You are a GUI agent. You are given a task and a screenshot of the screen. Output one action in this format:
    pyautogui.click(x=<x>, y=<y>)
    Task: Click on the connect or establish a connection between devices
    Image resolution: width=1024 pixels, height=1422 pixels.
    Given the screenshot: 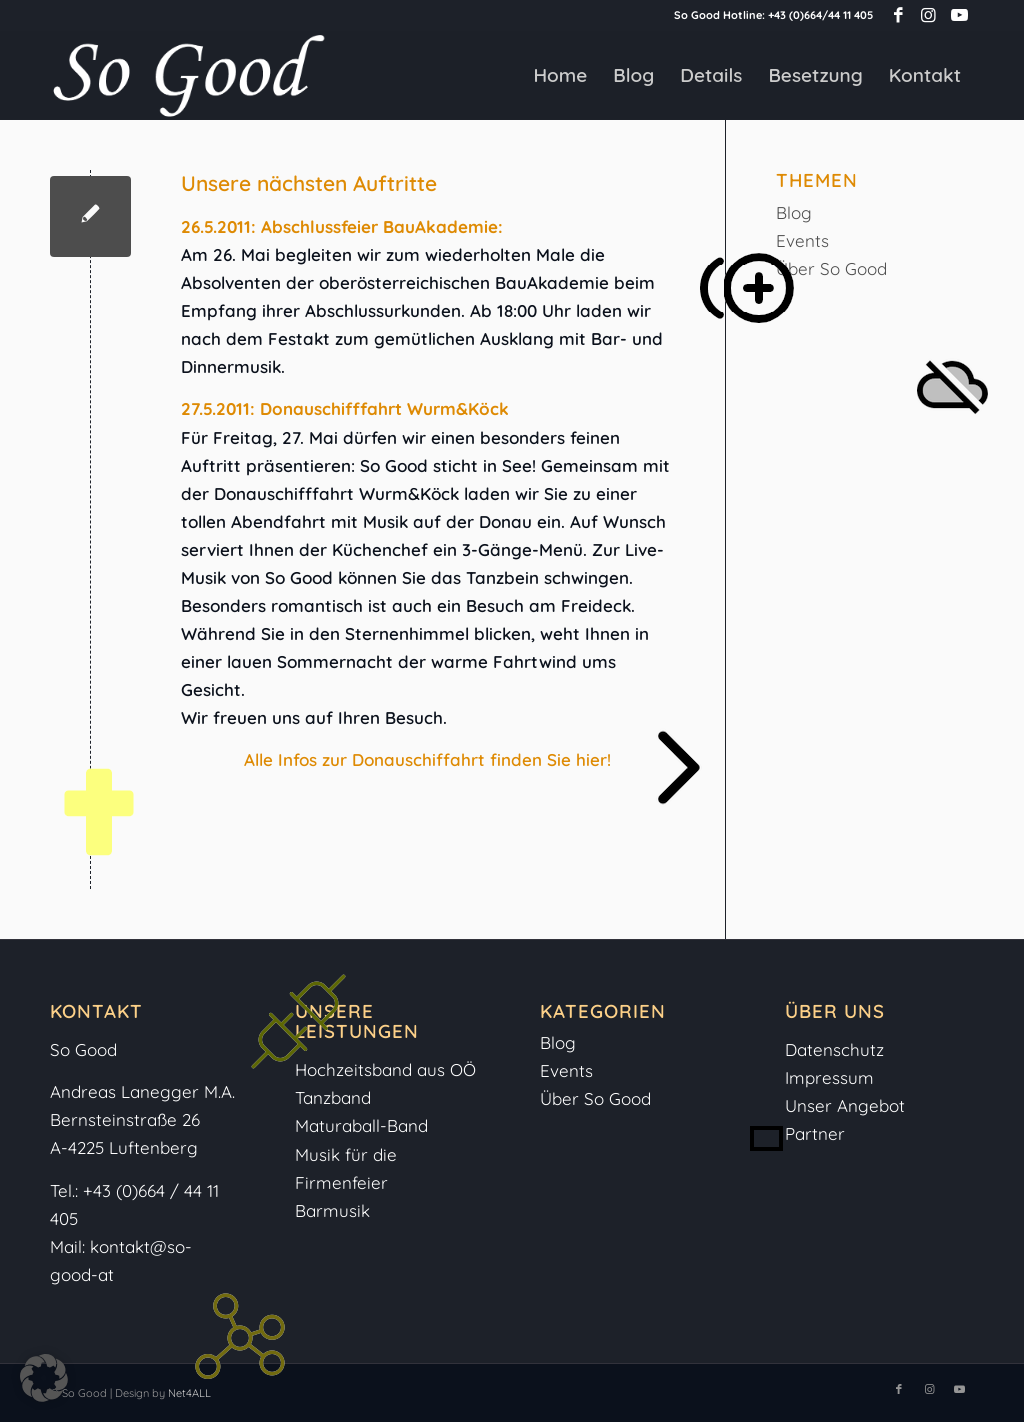 What is the action you would take?
    pyautogui.click(x=298, y=1021)
    